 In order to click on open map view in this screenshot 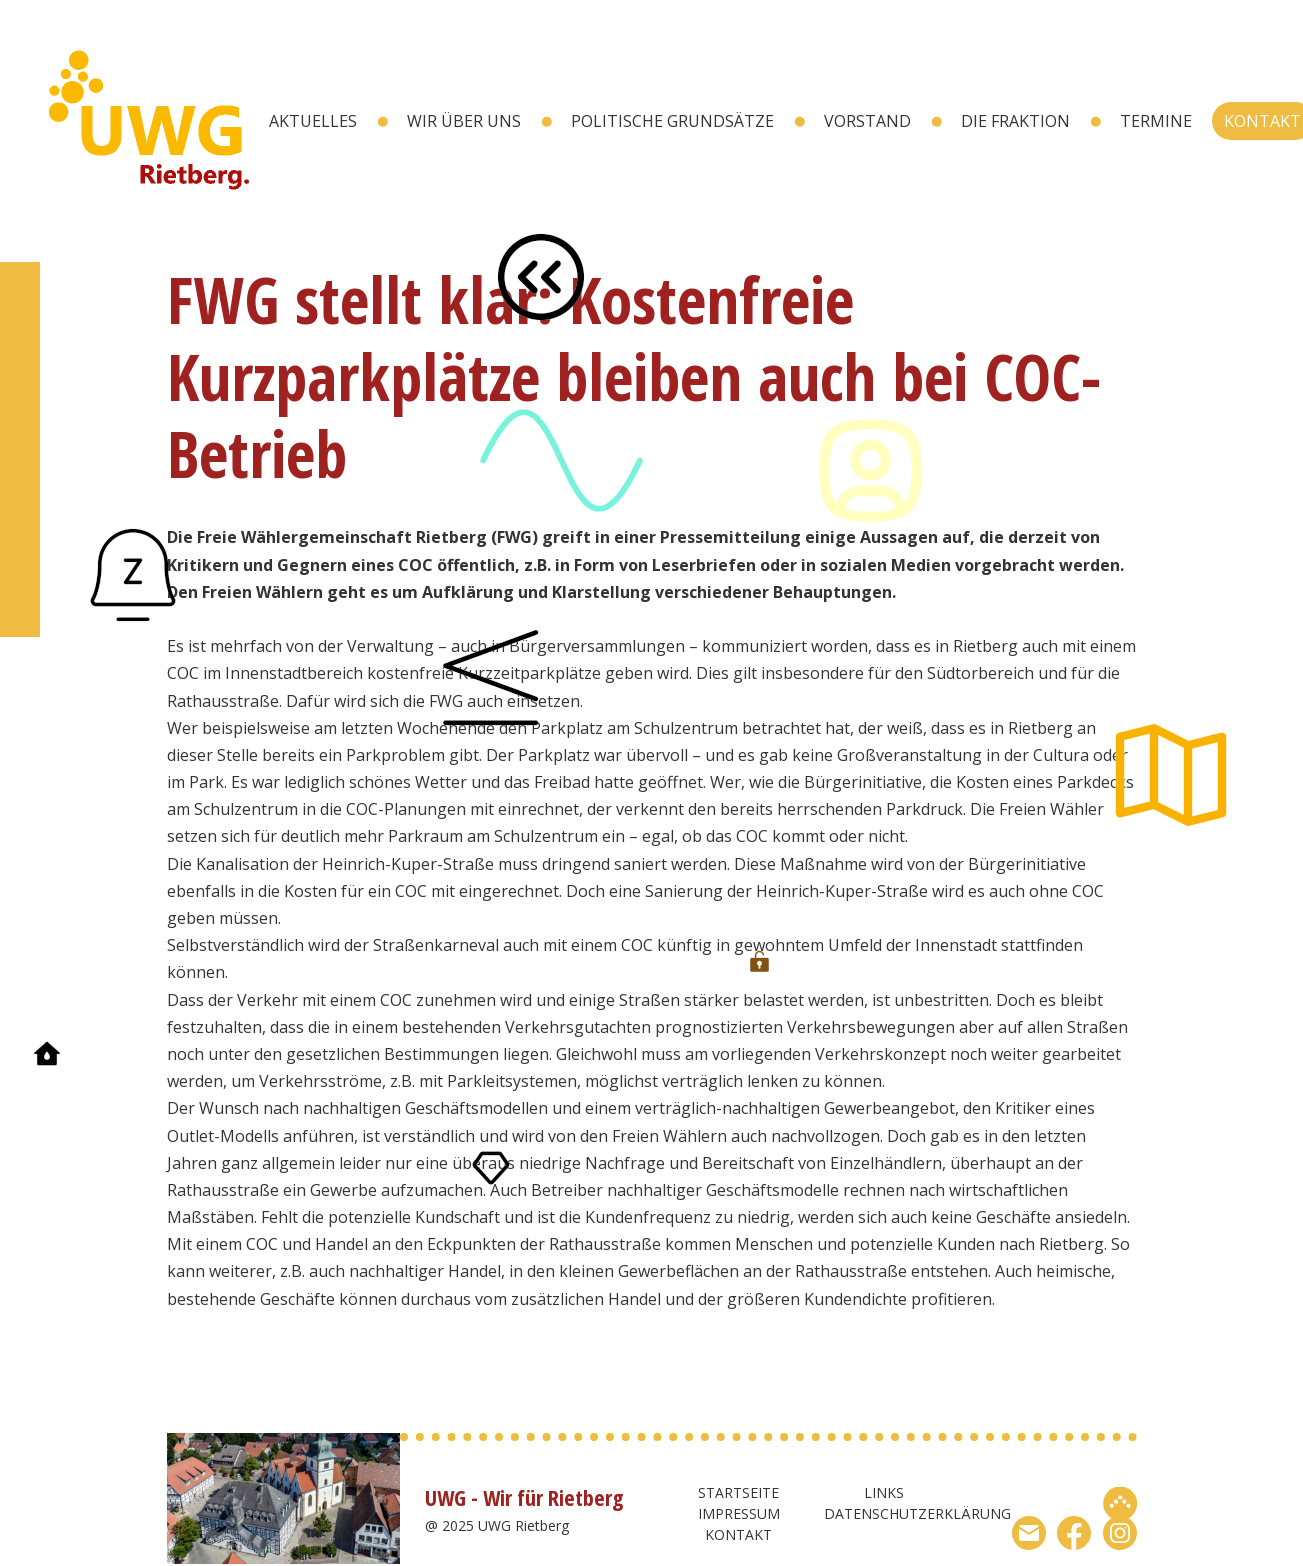, I will do `click(1171, 775)`.